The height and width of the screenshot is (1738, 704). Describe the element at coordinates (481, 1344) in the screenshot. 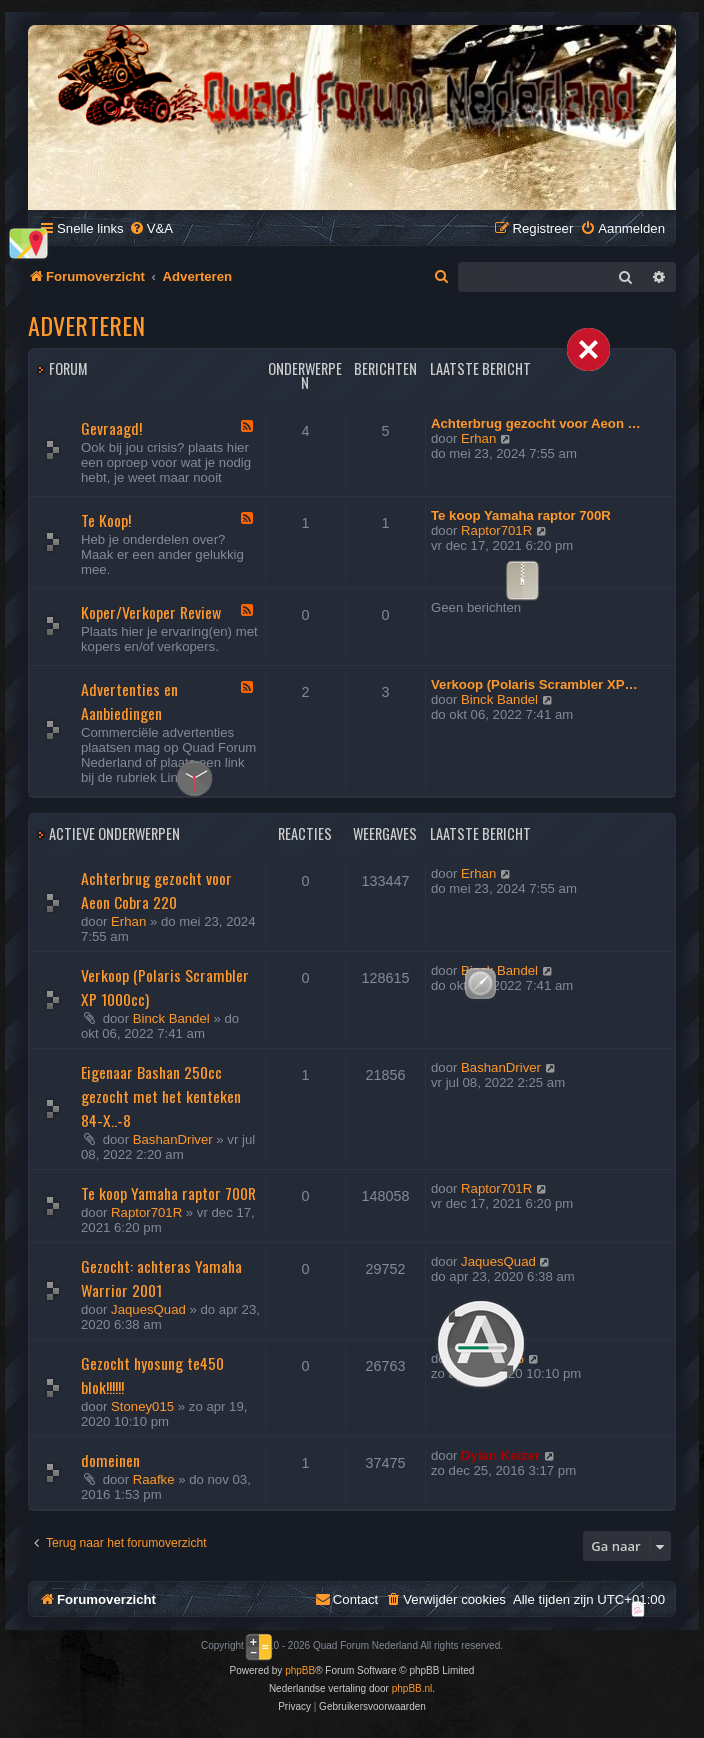

I see `check for available software updates` at that location.